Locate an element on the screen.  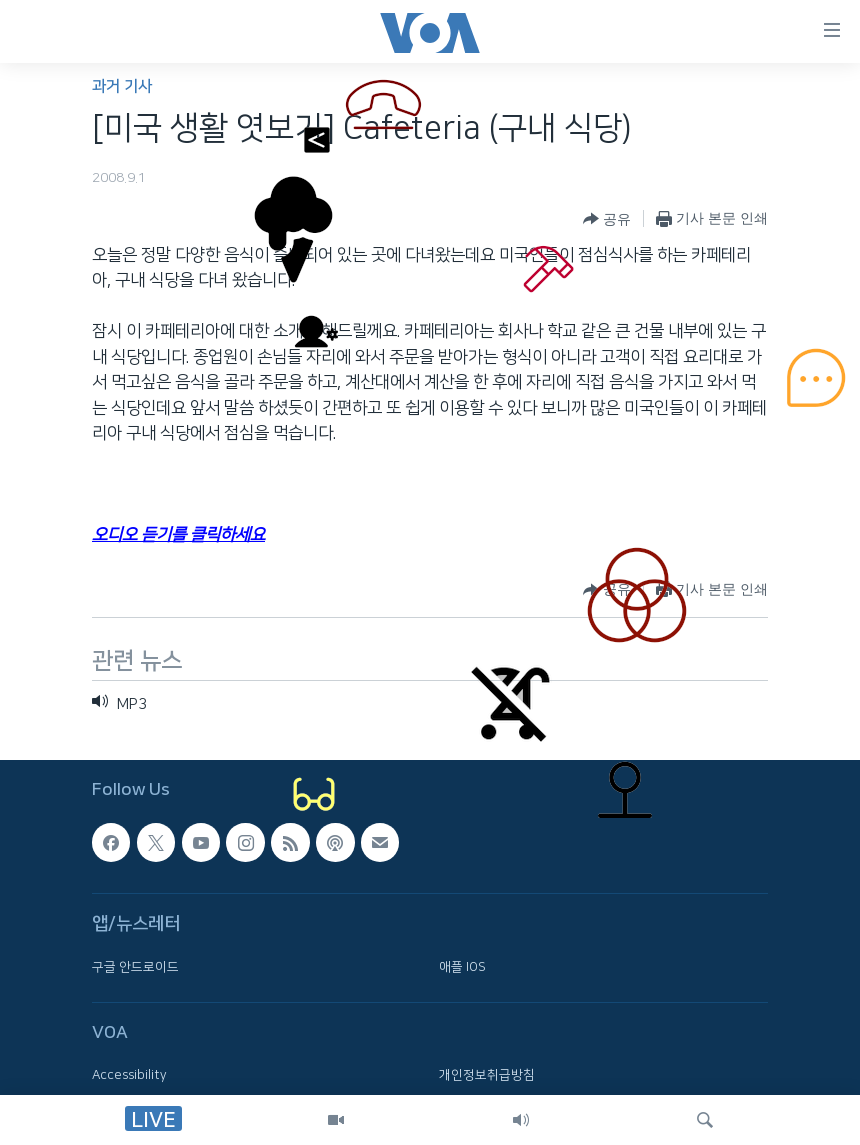
mark a location on the map is located at coordinates (625, 791).